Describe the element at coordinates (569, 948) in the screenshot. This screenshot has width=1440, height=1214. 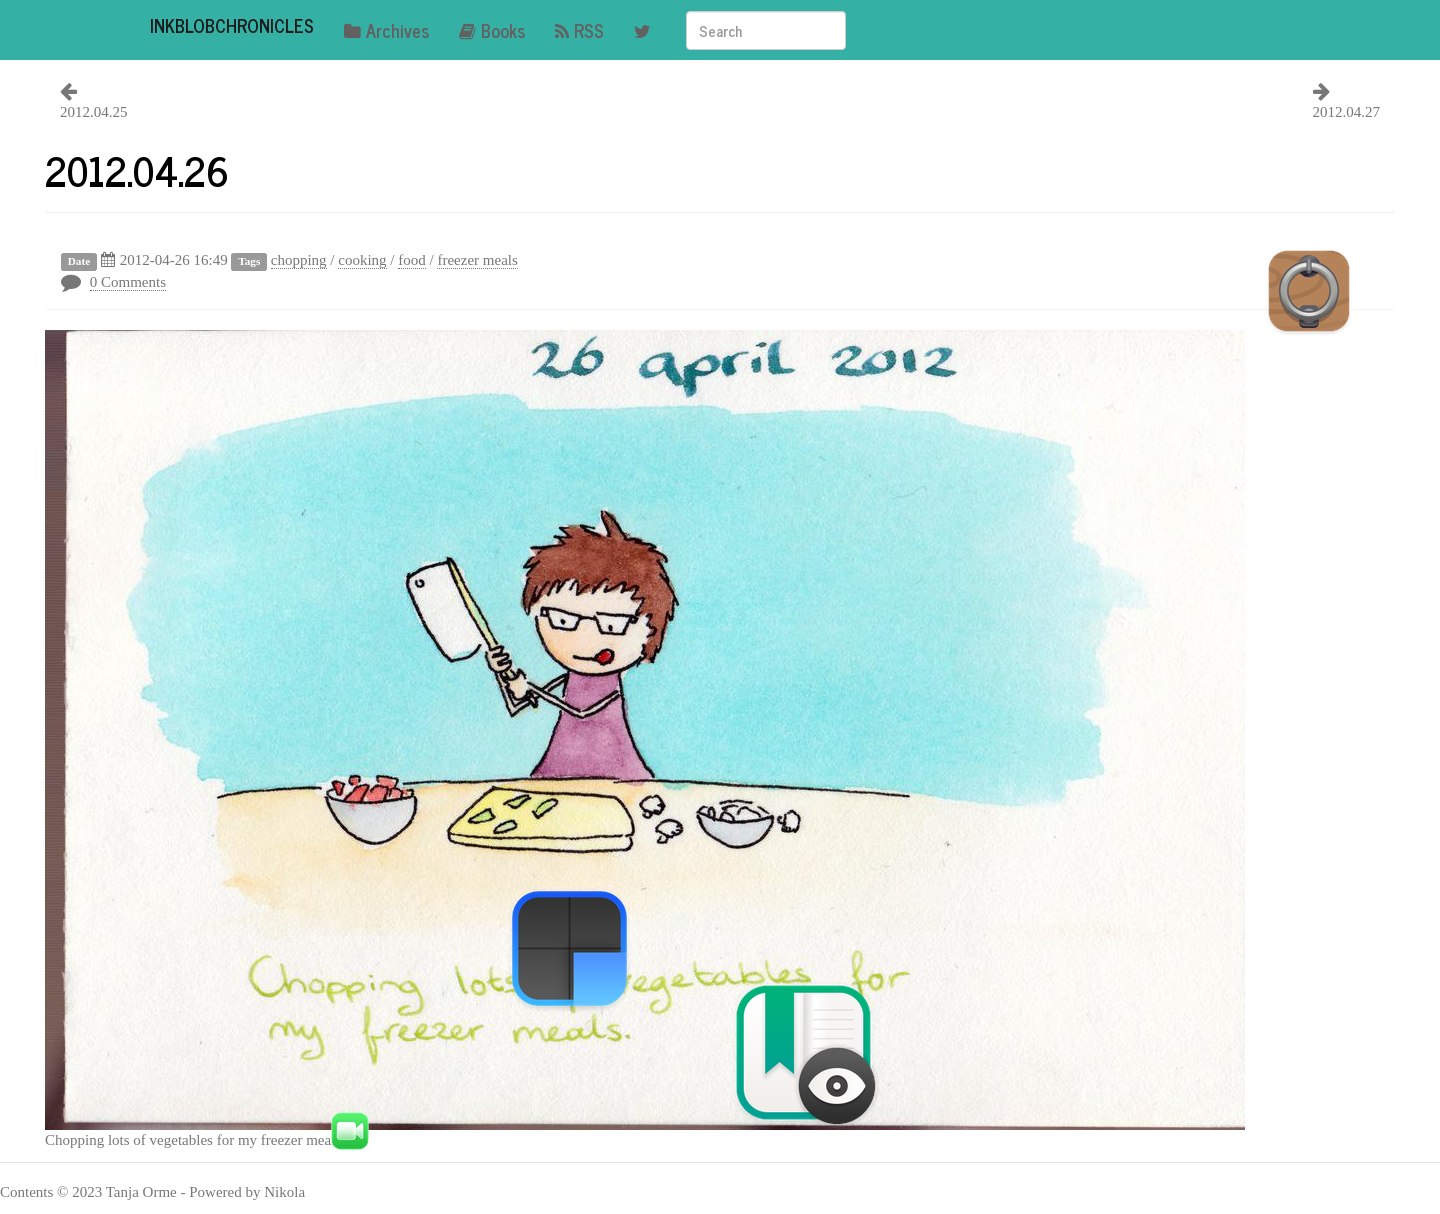
I see `switch to workspace in bottom-right position` at that location.